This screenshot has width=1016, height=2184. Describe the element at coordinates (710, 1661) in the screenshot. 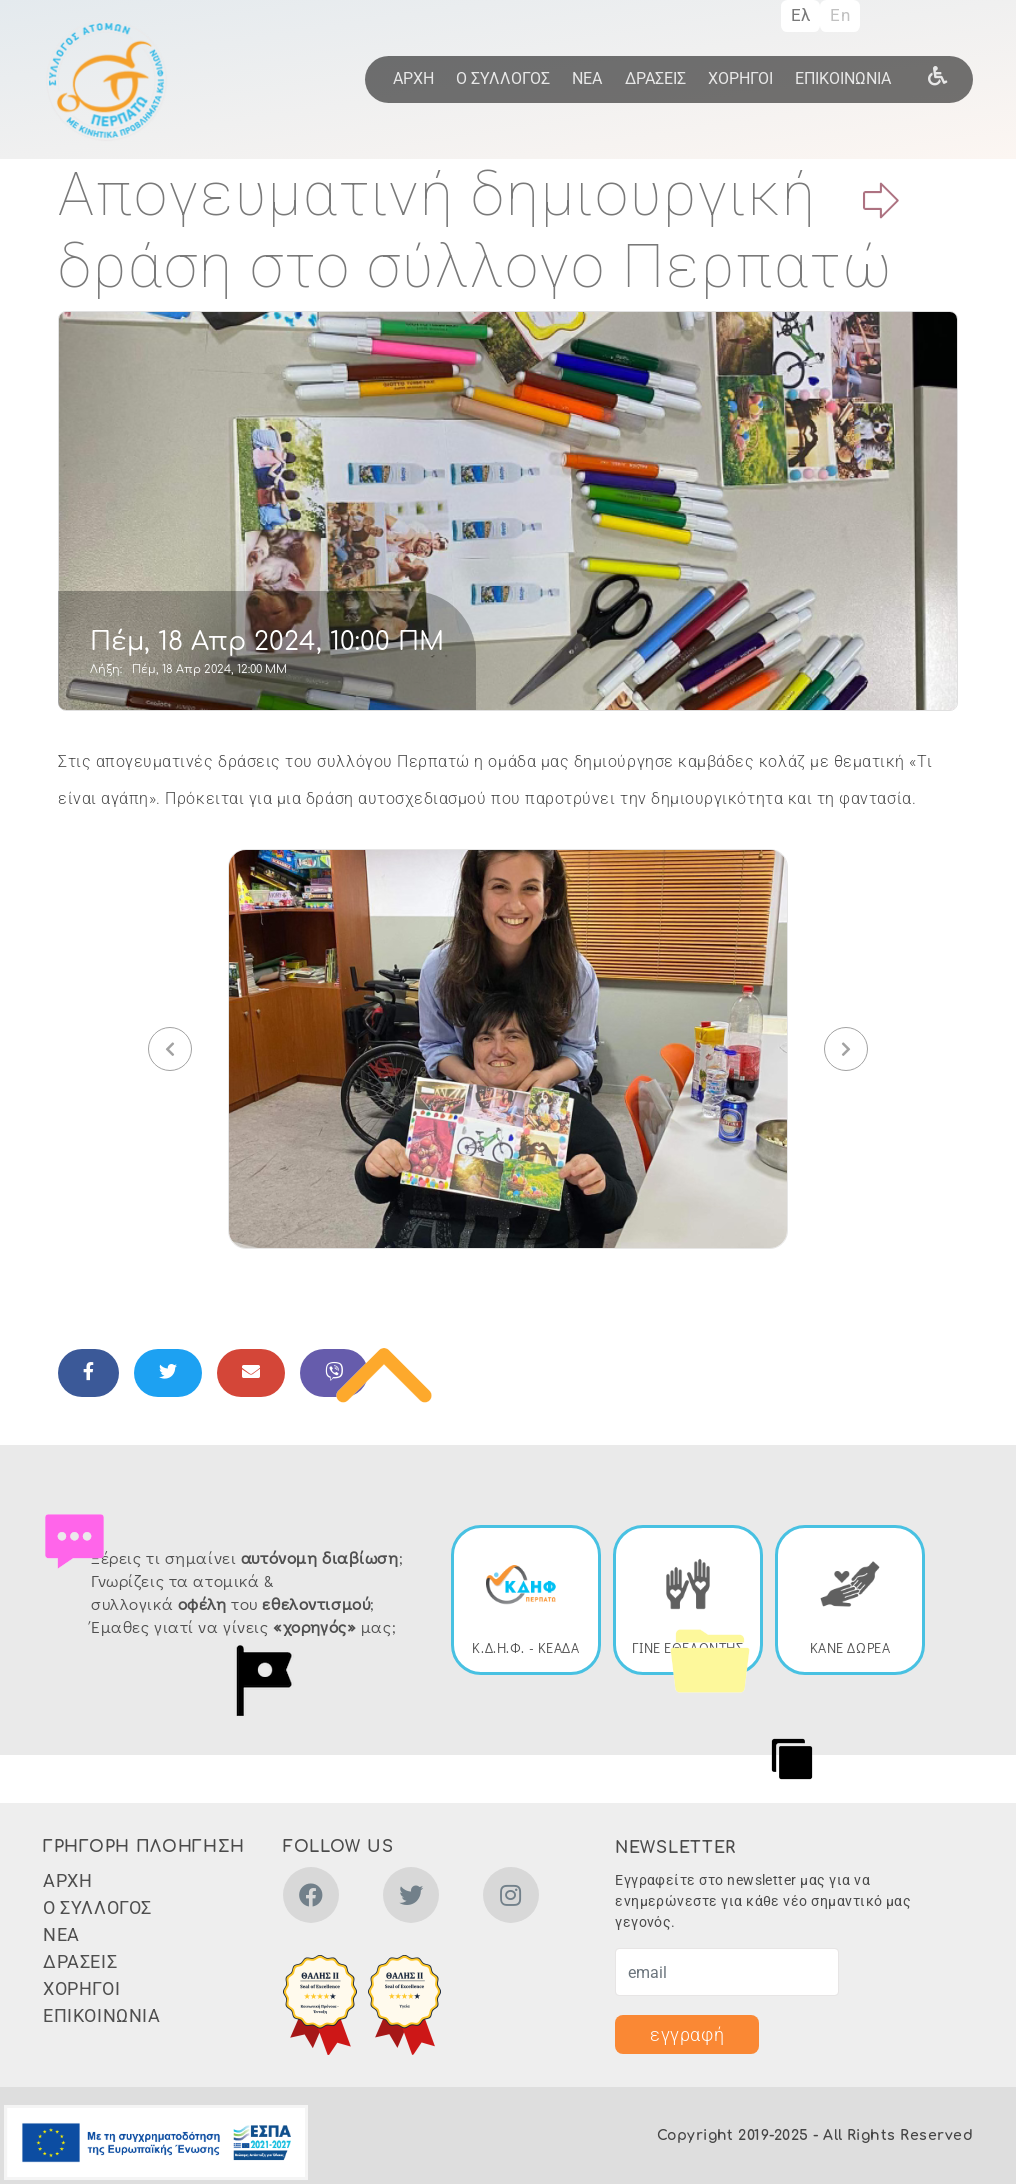

I see `open folder to view contents` at that location.